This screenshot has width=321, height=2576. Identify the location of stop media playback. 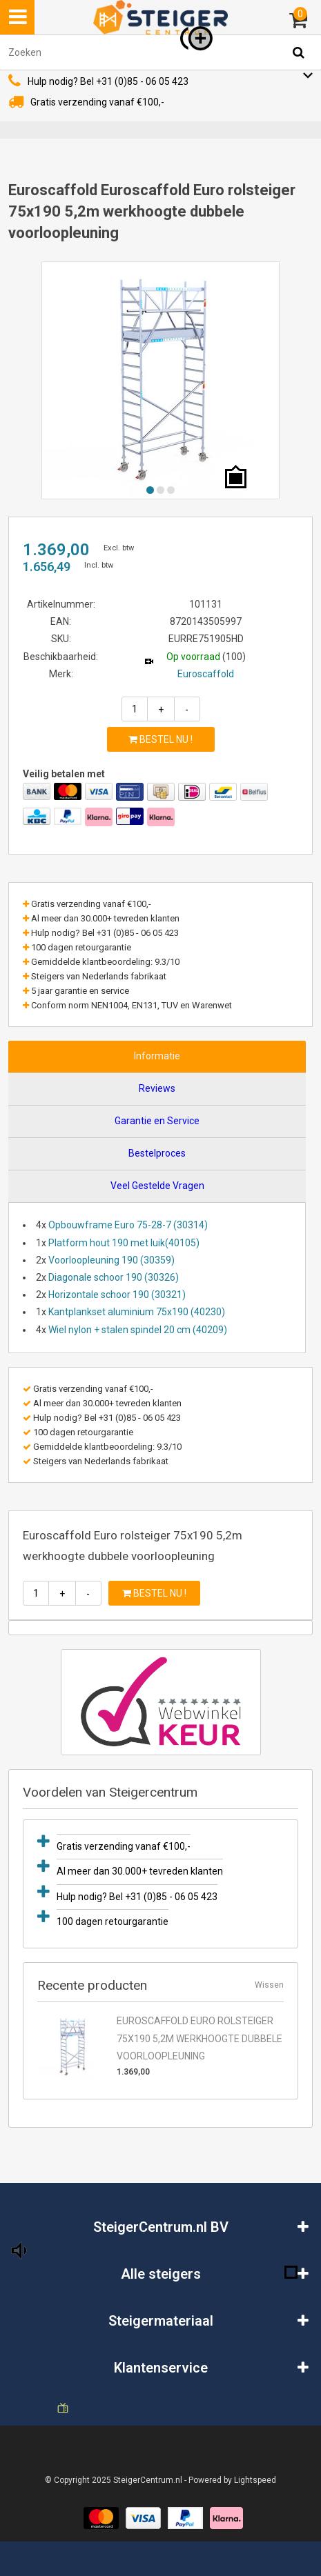
(291, 2272).